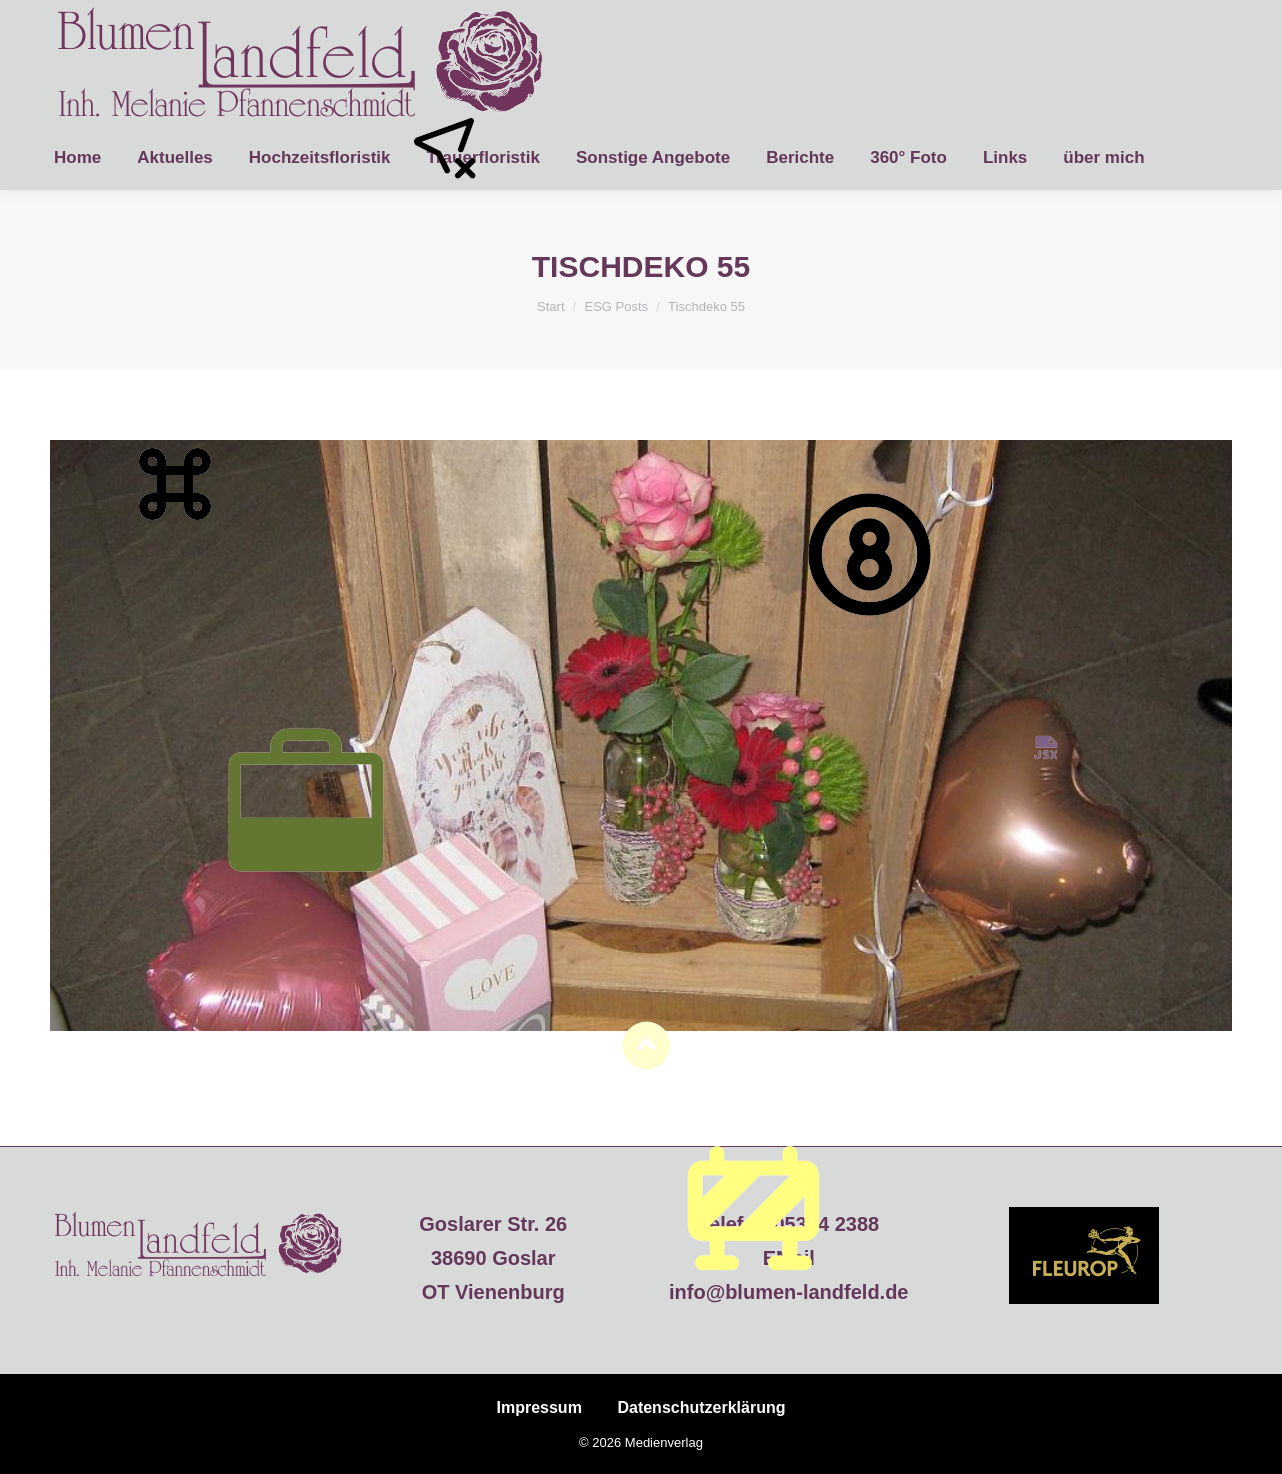  Describe the element at coordinates (1046, 748) in the screenshot. I see `a JSX file type indicator` at that location.